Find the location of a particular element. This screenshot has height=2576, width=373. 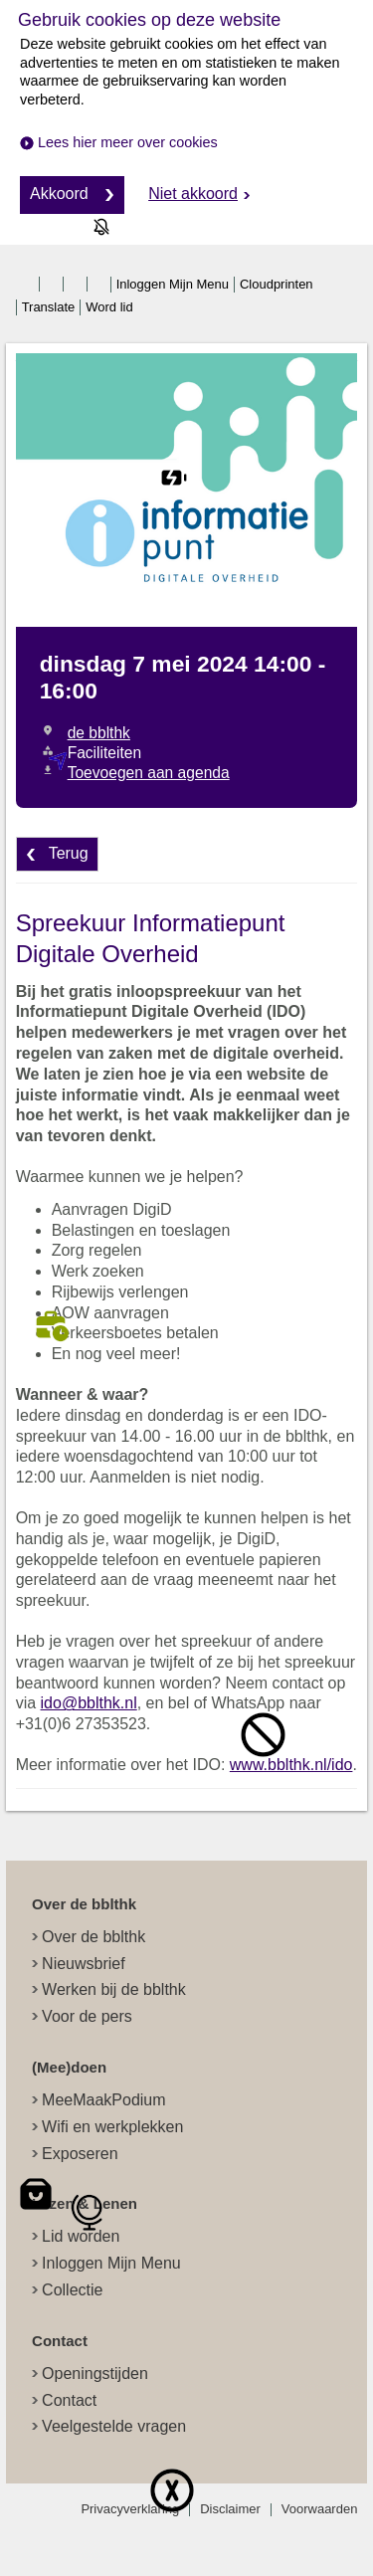

indicates blocked or prohibited action is located at coordinates (263, 1734).